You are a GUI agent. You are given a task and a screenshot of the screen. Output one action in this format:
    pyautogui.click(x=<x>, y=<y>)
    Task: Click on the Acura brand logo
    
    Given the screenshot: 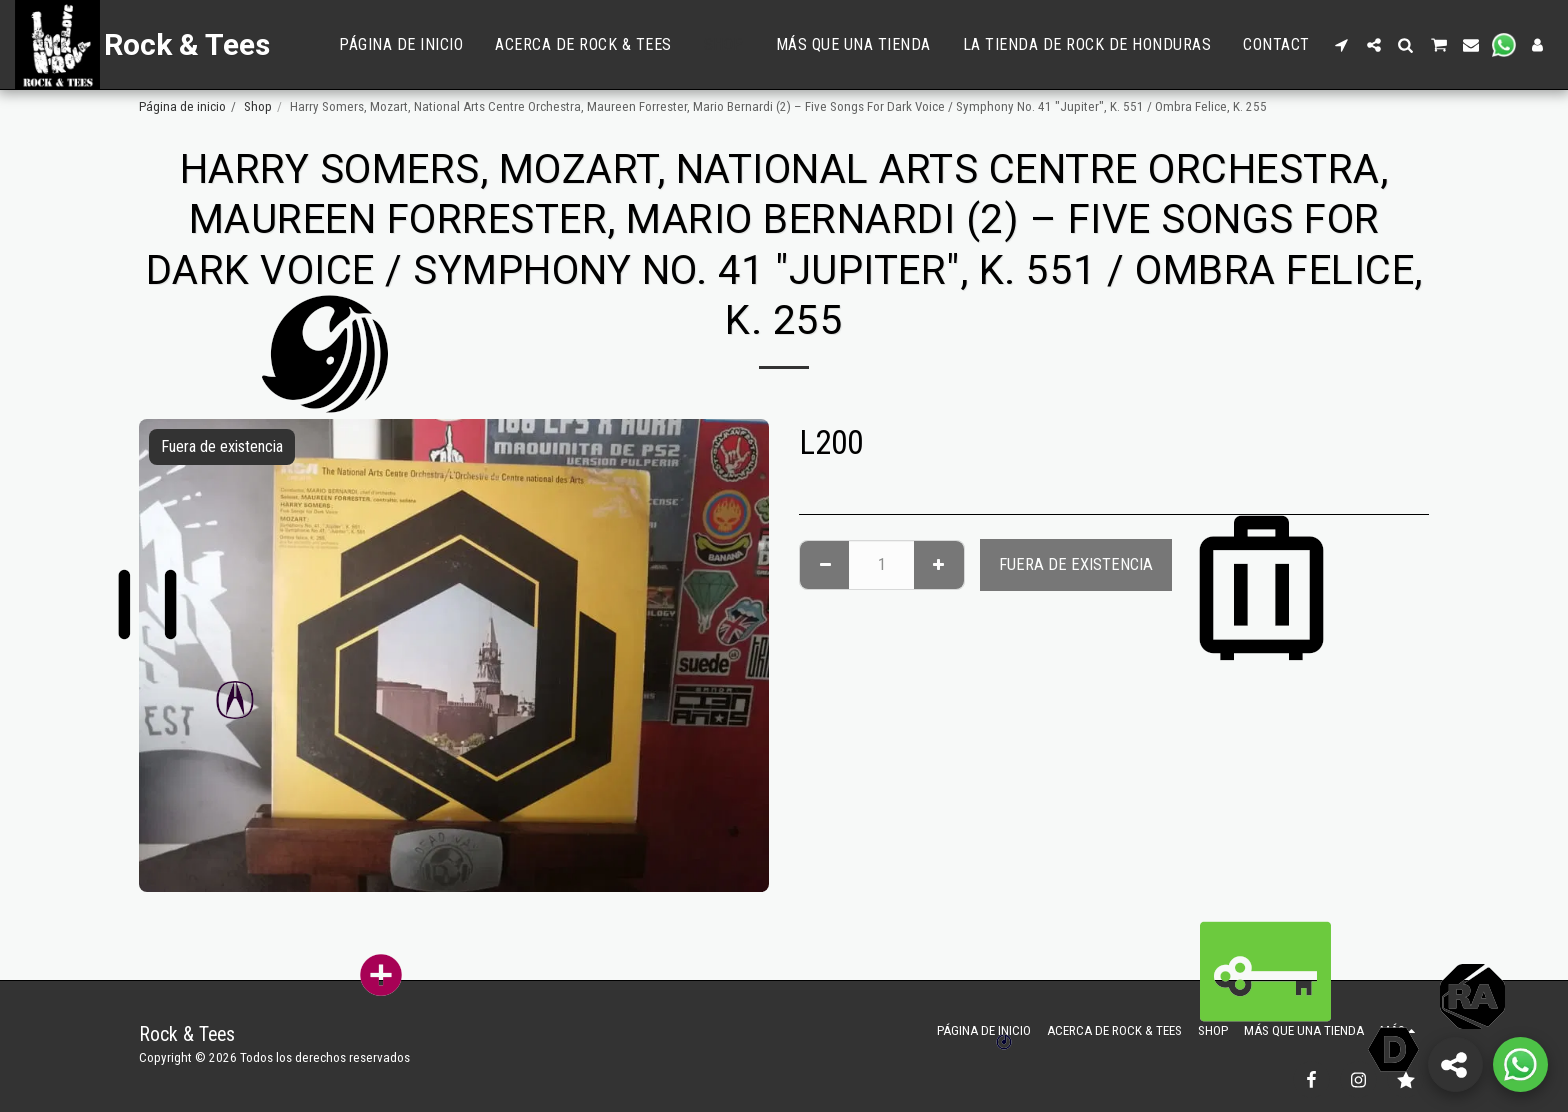 What is the action you would take?
    pyautogui.click(x=235, y=700)
    